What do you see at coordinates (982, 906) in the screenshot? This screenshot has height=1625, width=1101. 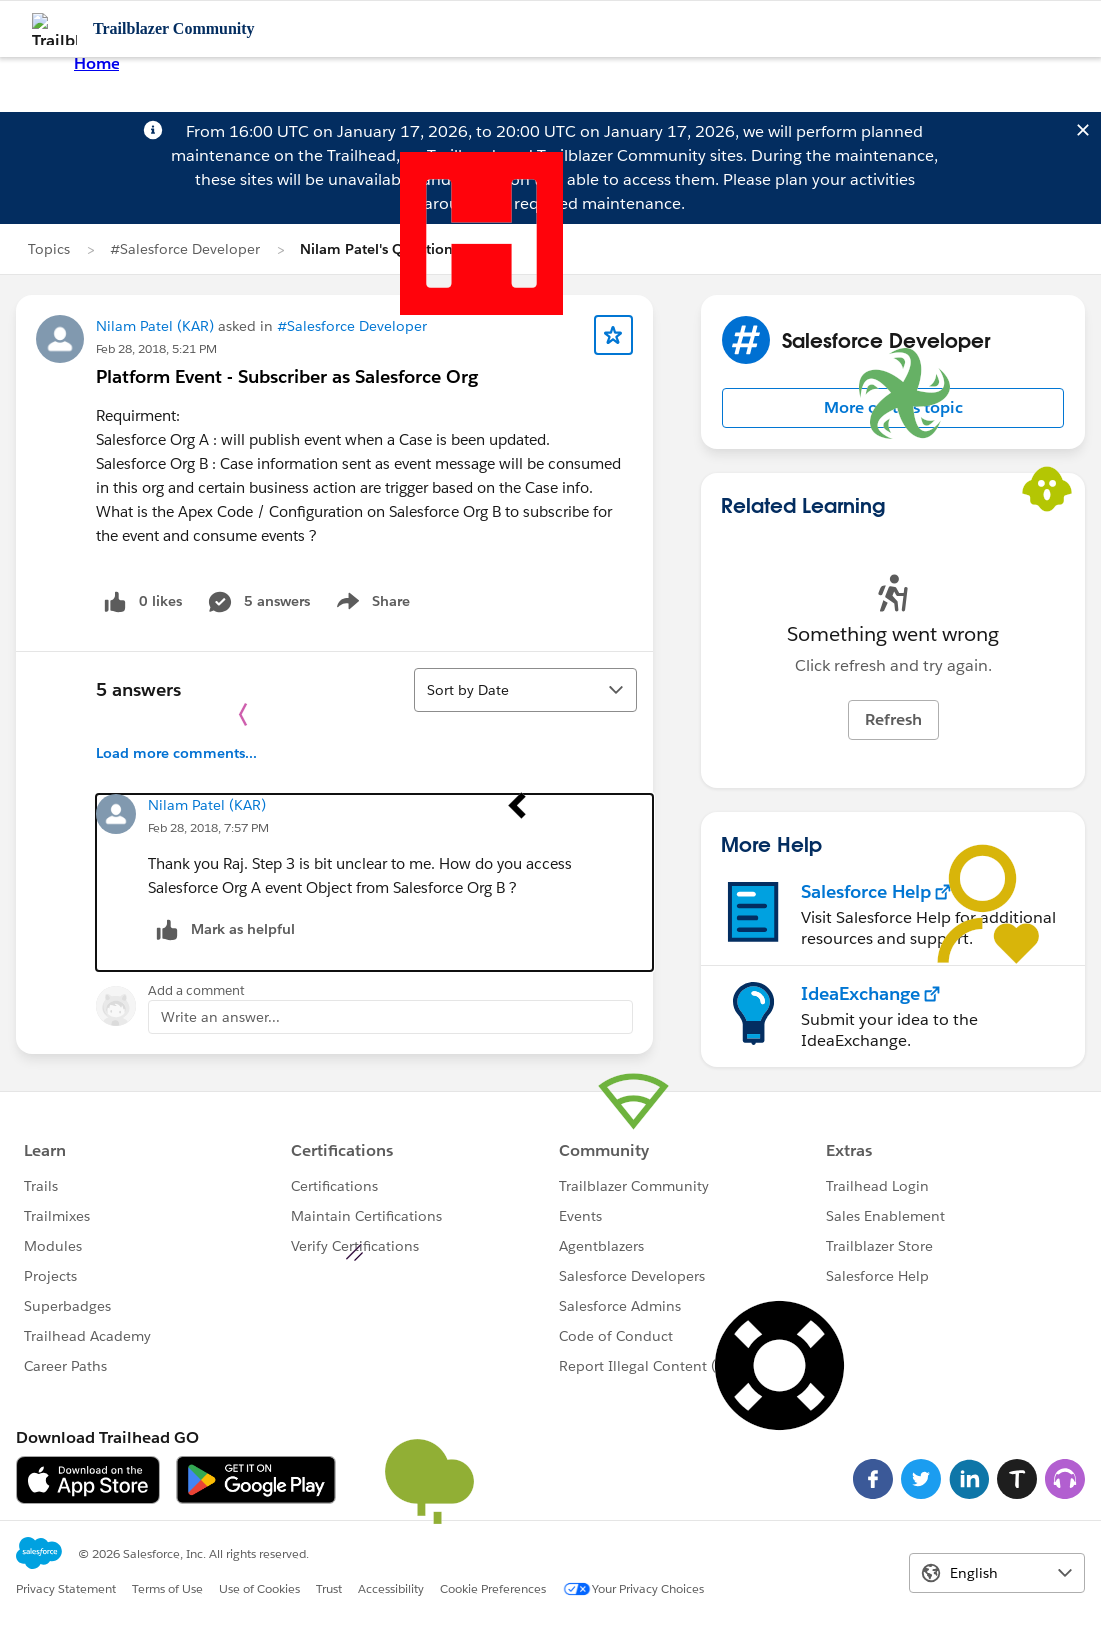 I see `view your favorite contacts` at bounding box center [982, 906].